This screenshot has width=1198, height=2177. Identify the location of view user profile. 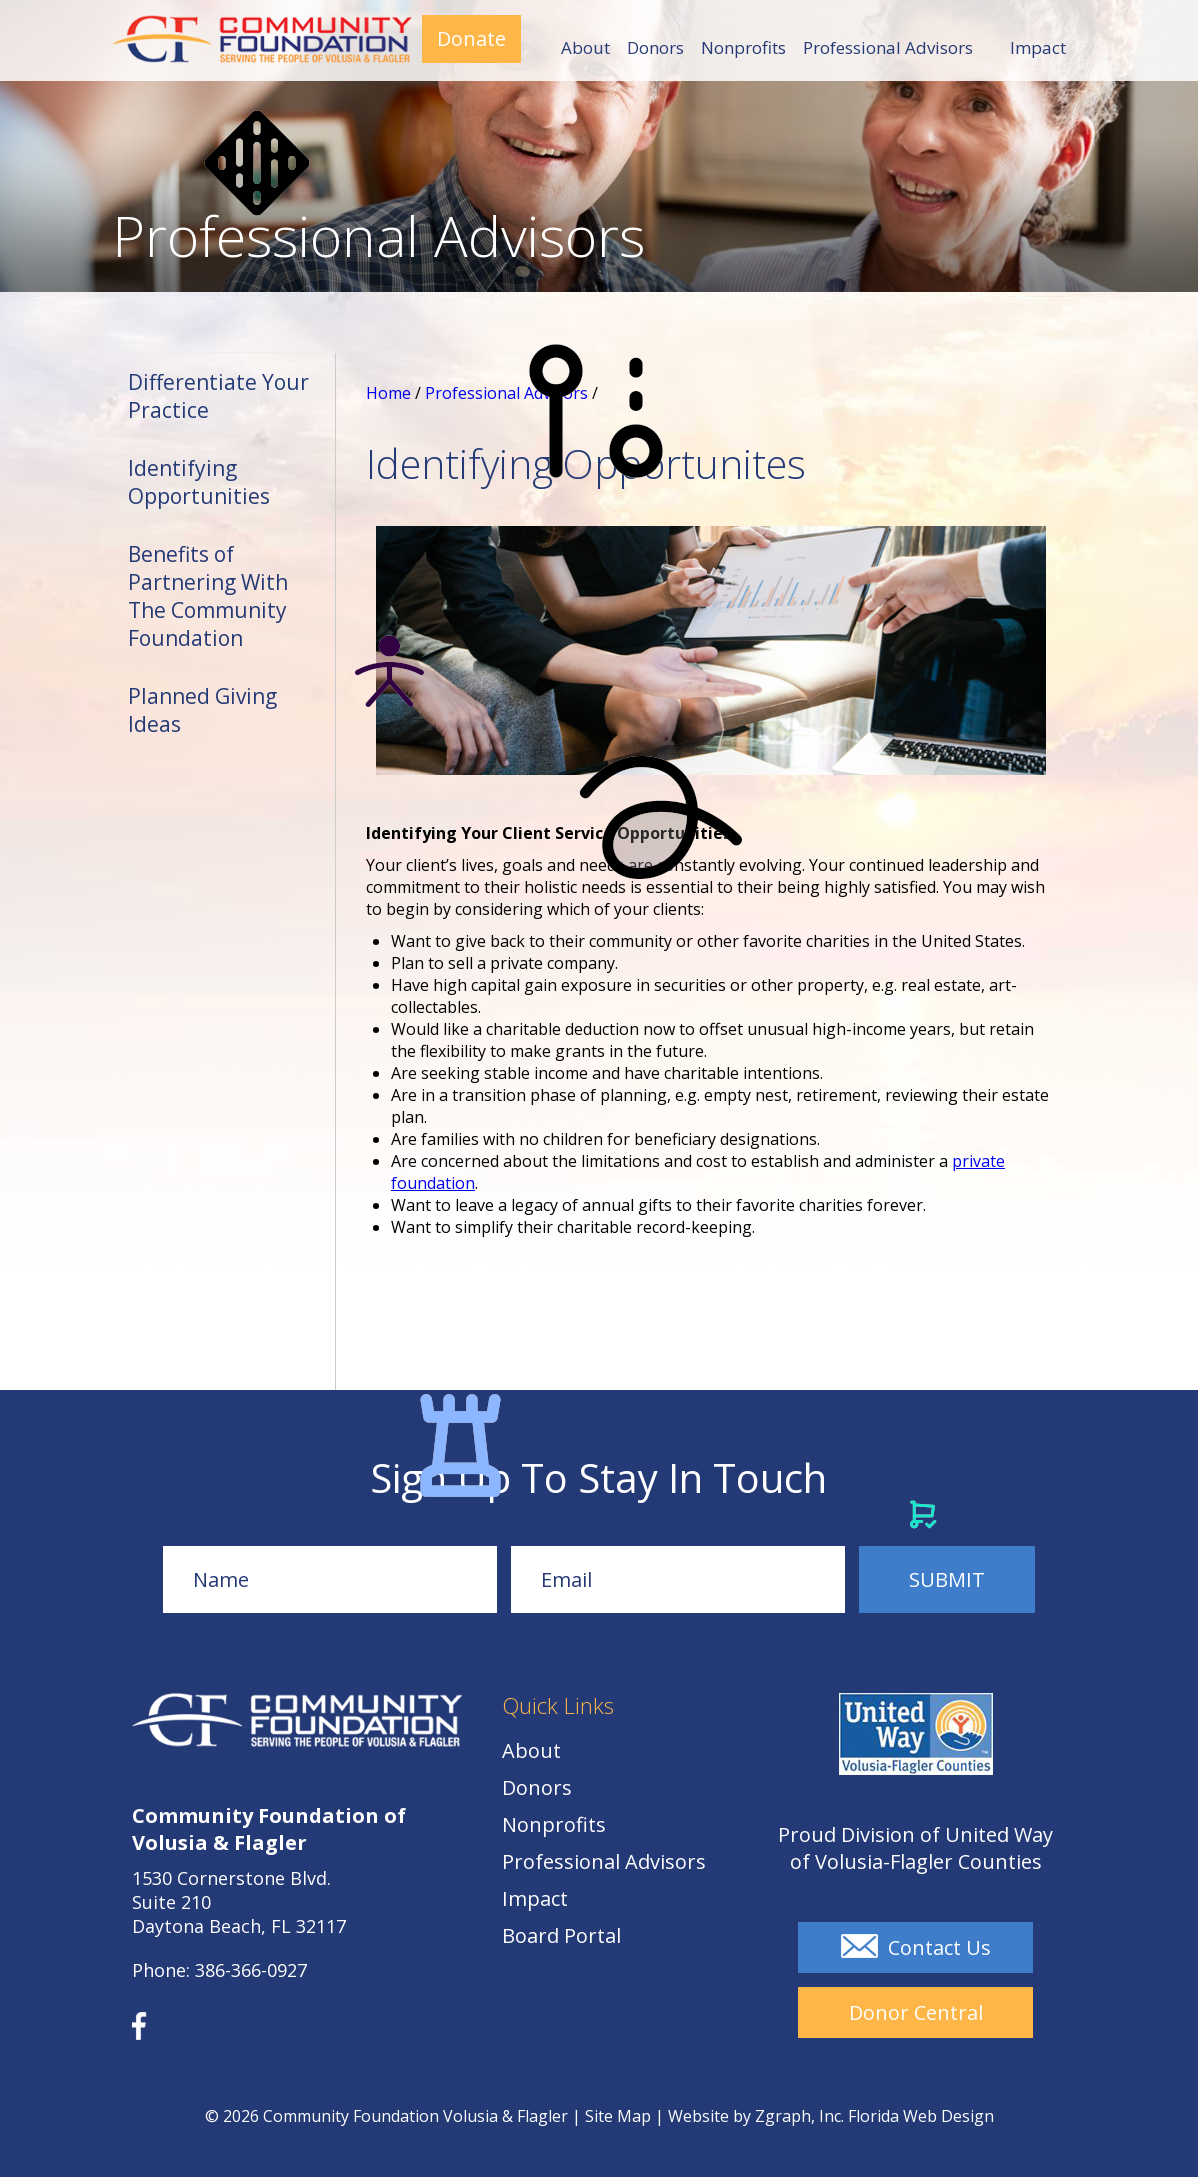
(389, 672).